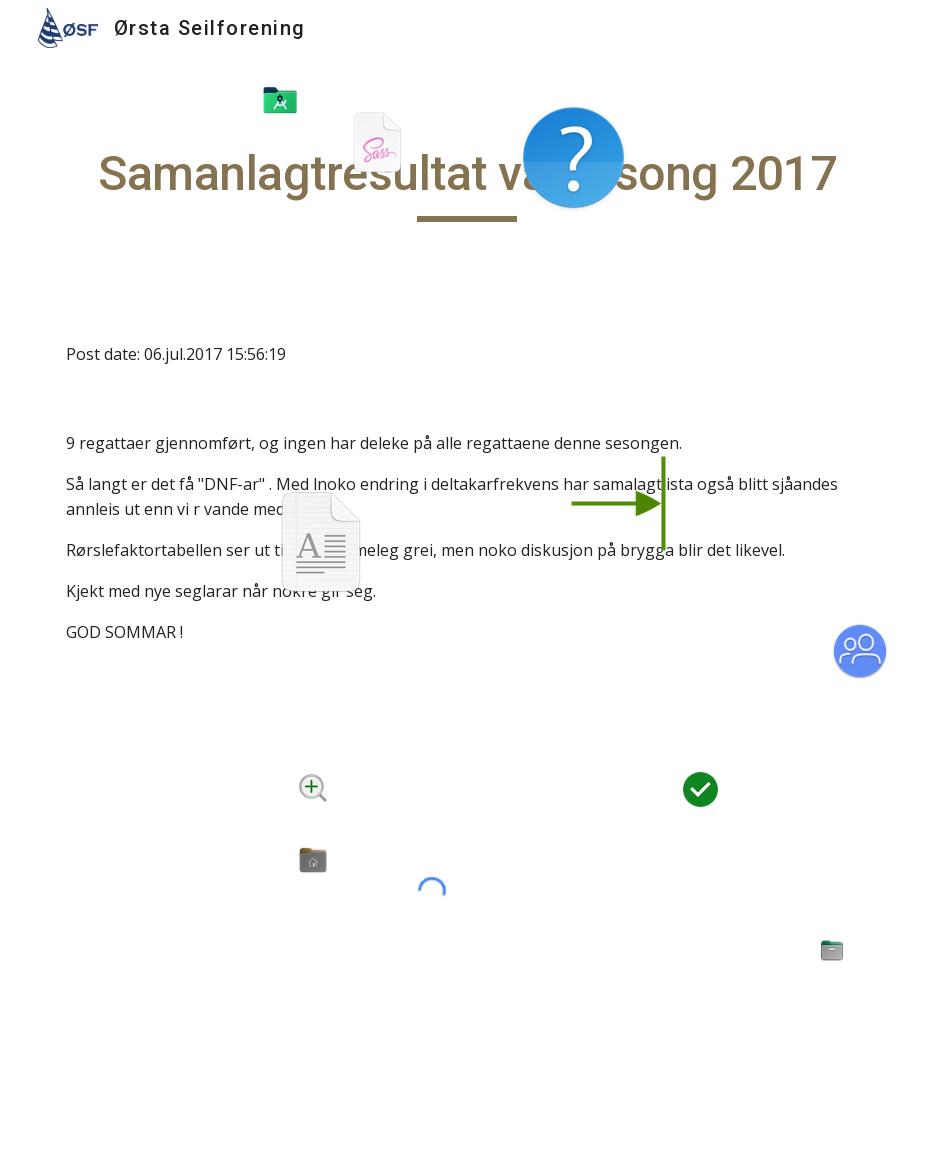 The height and width of the screenshot is (1170, 934). Describe the element at coordinates (700, 789) in the screenshot. I see `confirm or apply changes in a dialog` at that location.